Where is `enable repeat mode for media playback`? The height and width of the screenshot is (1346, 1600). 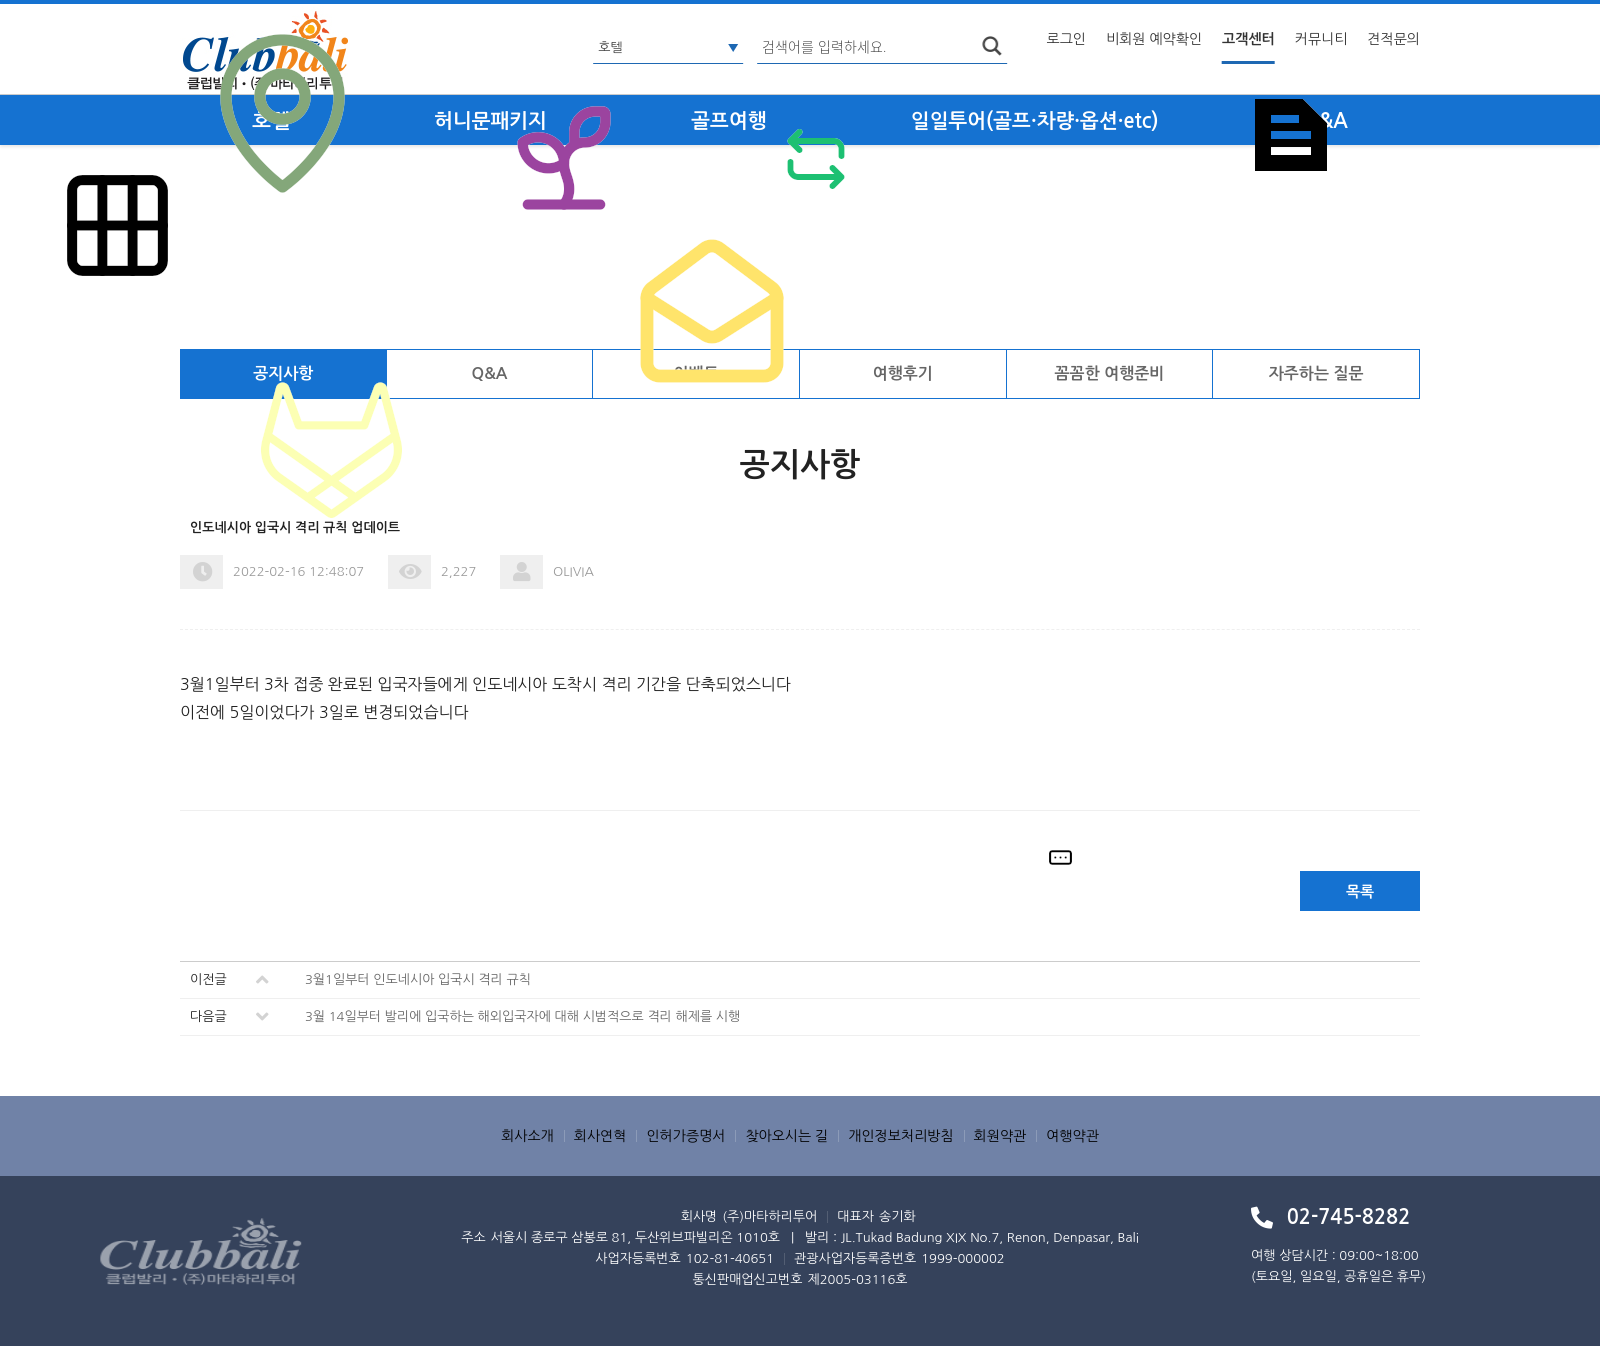 enable repeat mode for media playback is located at coordinates (816, 159).